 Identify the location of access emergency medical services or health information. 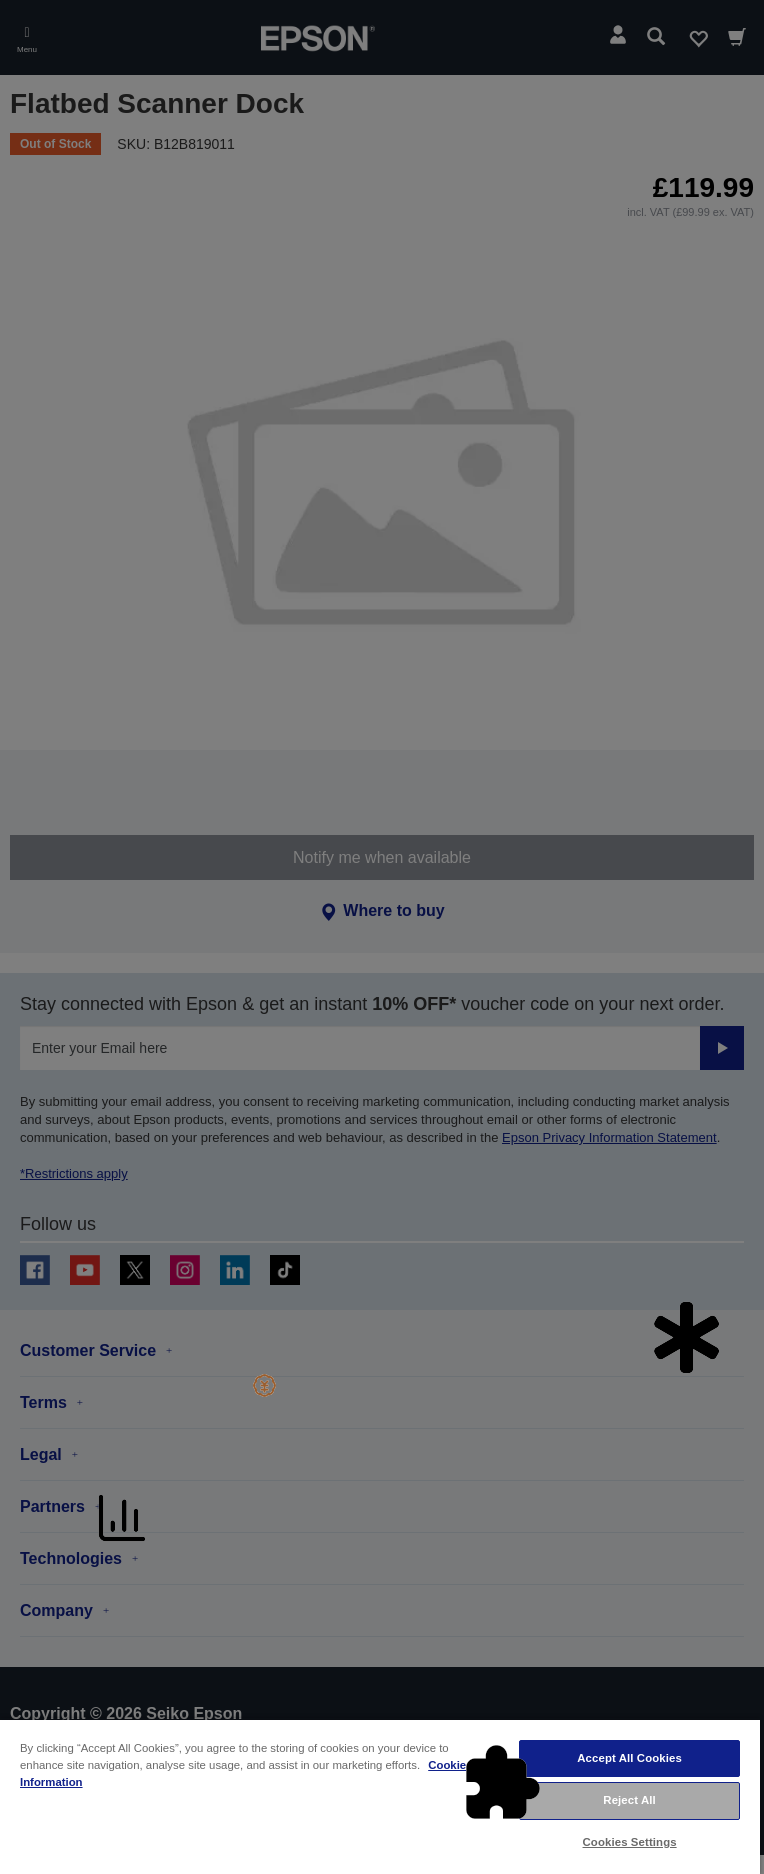
(686, 1337).